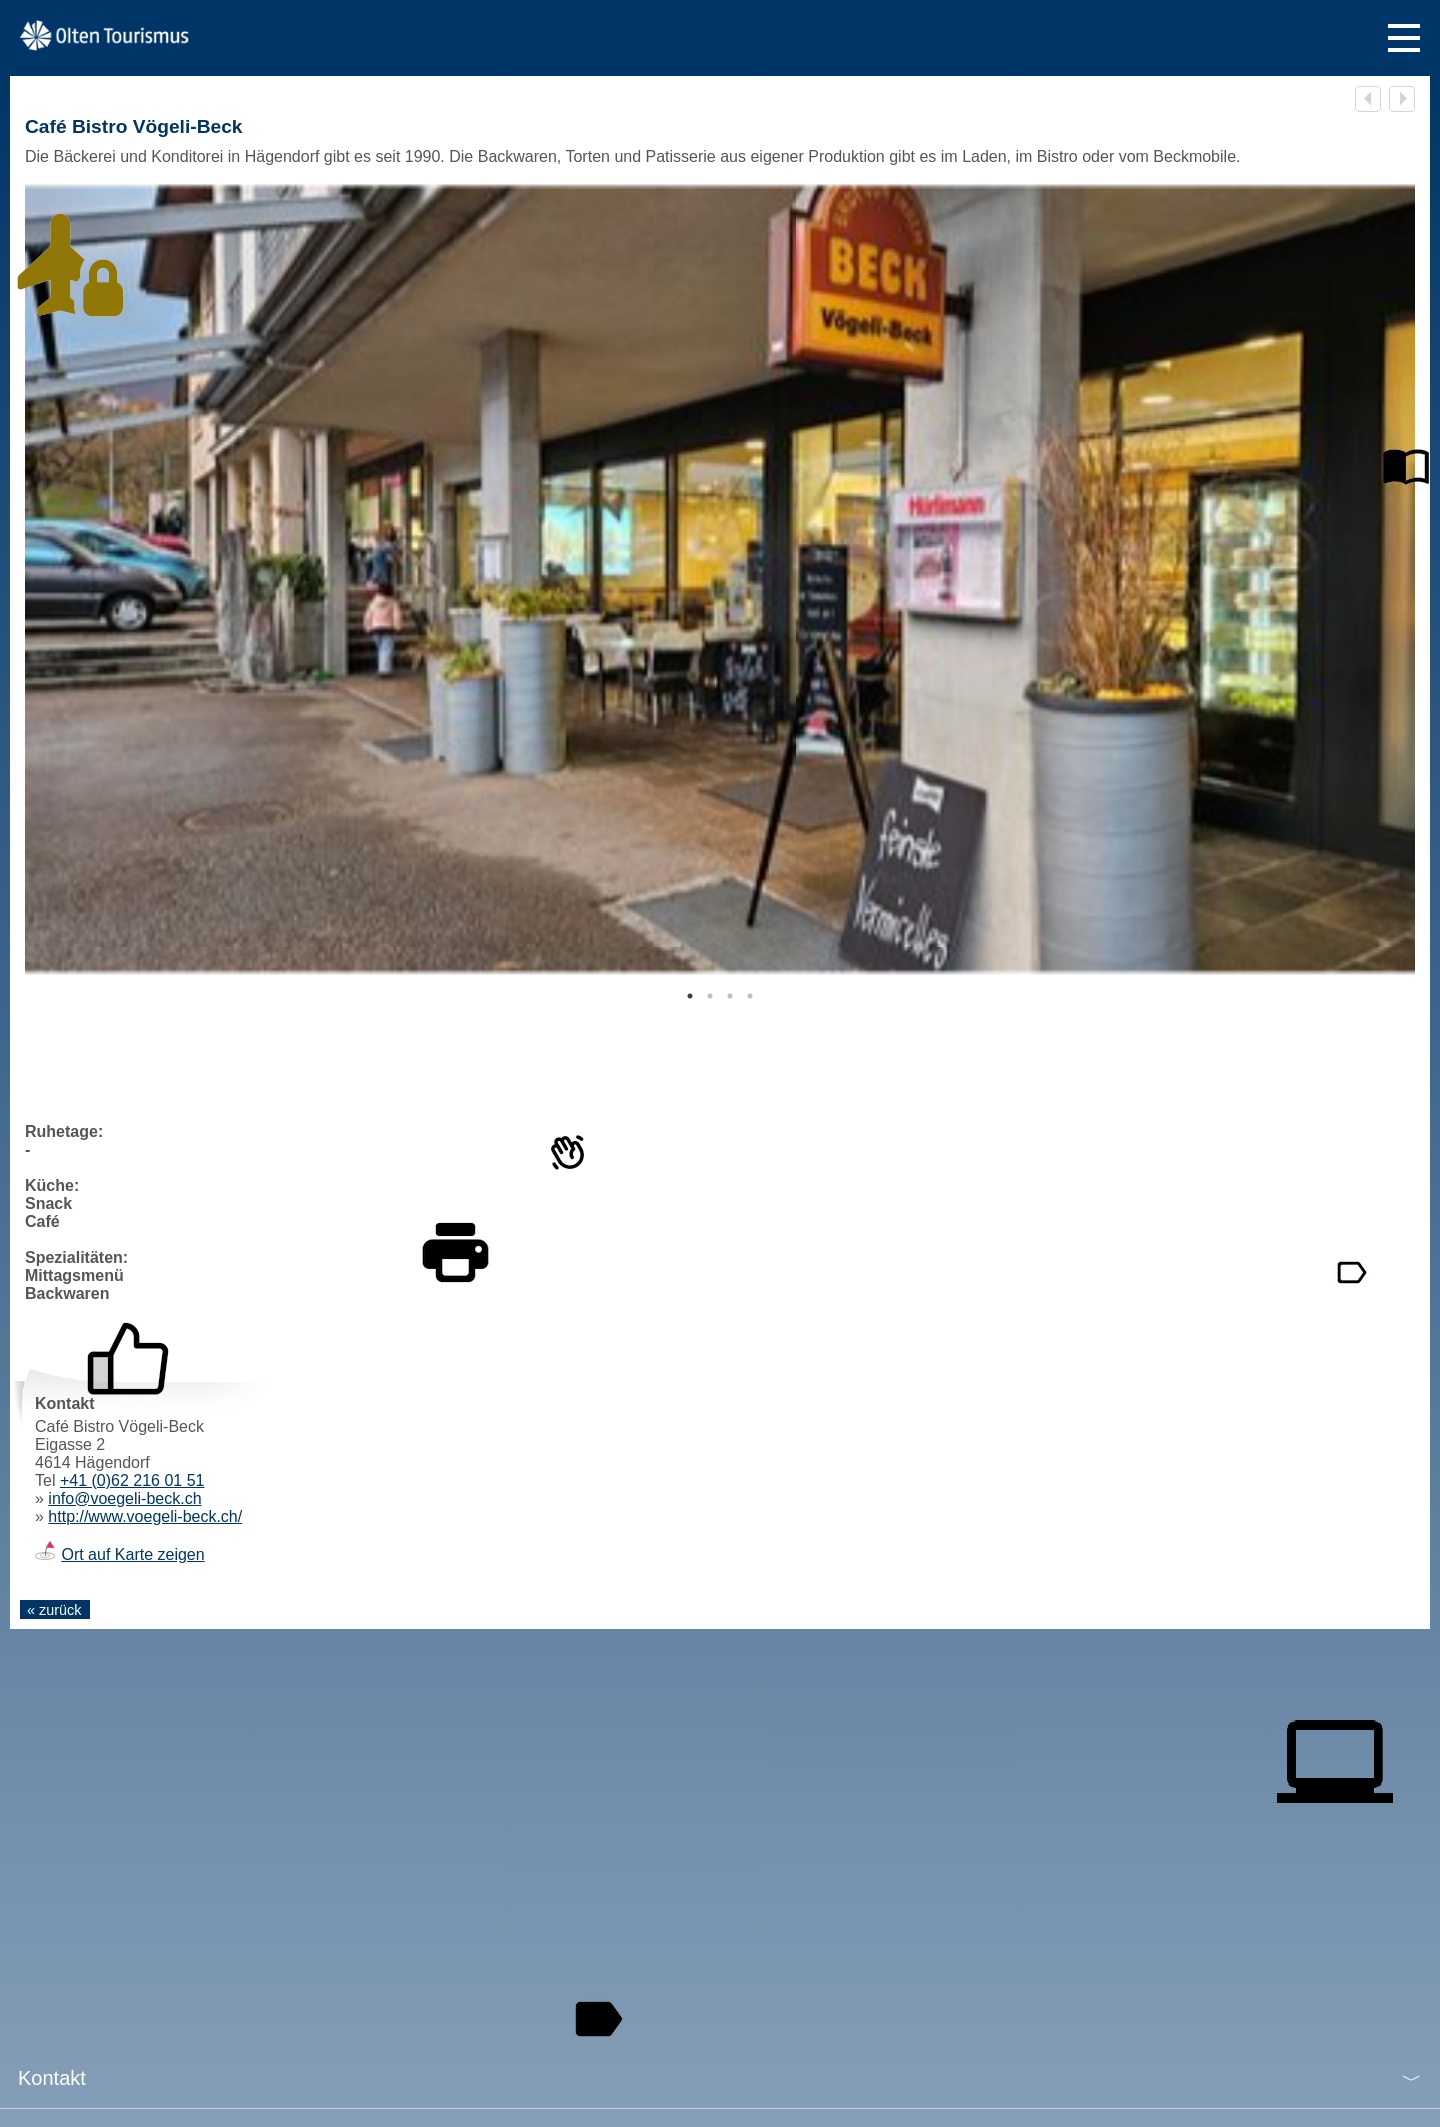 The height and width of the screenshot is (2127, 1440). What do you see at coordinates (1351, 1272) in the screenshot?
I see `add a label or tag to an item` at bounding box center [1351, 1272].